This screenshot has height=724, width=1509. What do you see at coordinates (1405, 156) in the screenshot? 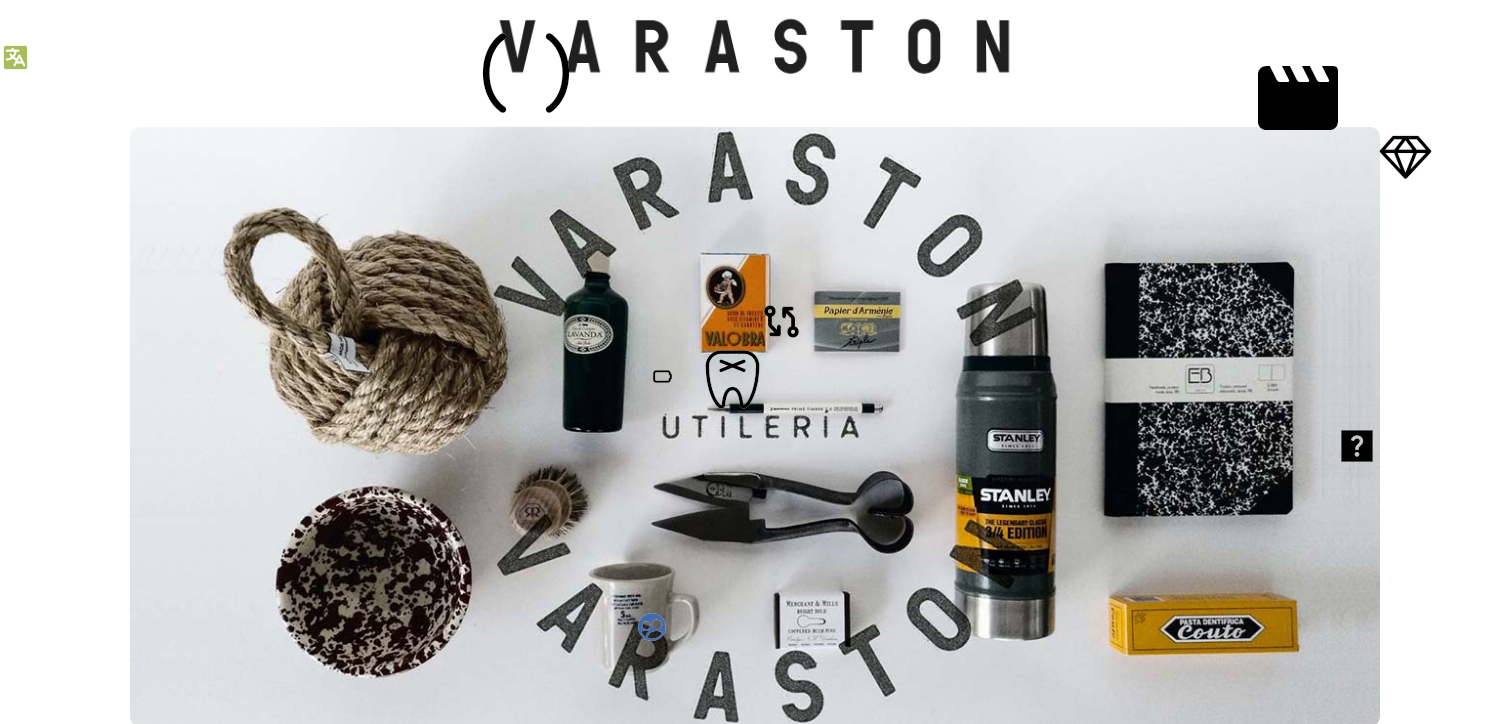
I see `open Sketch design application` at bounding box center [1405, 156].